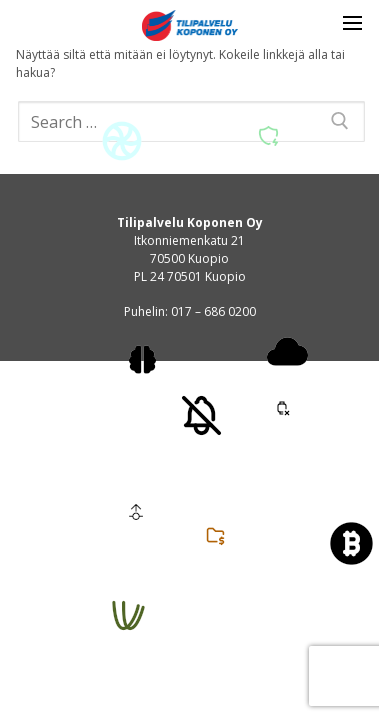 Image resolution: width=379 pixels, height=720 pixels. What do you see at coordinates (201, 415) in the screenshot?
I see `mute notifications` at bounding box center [201, 415].